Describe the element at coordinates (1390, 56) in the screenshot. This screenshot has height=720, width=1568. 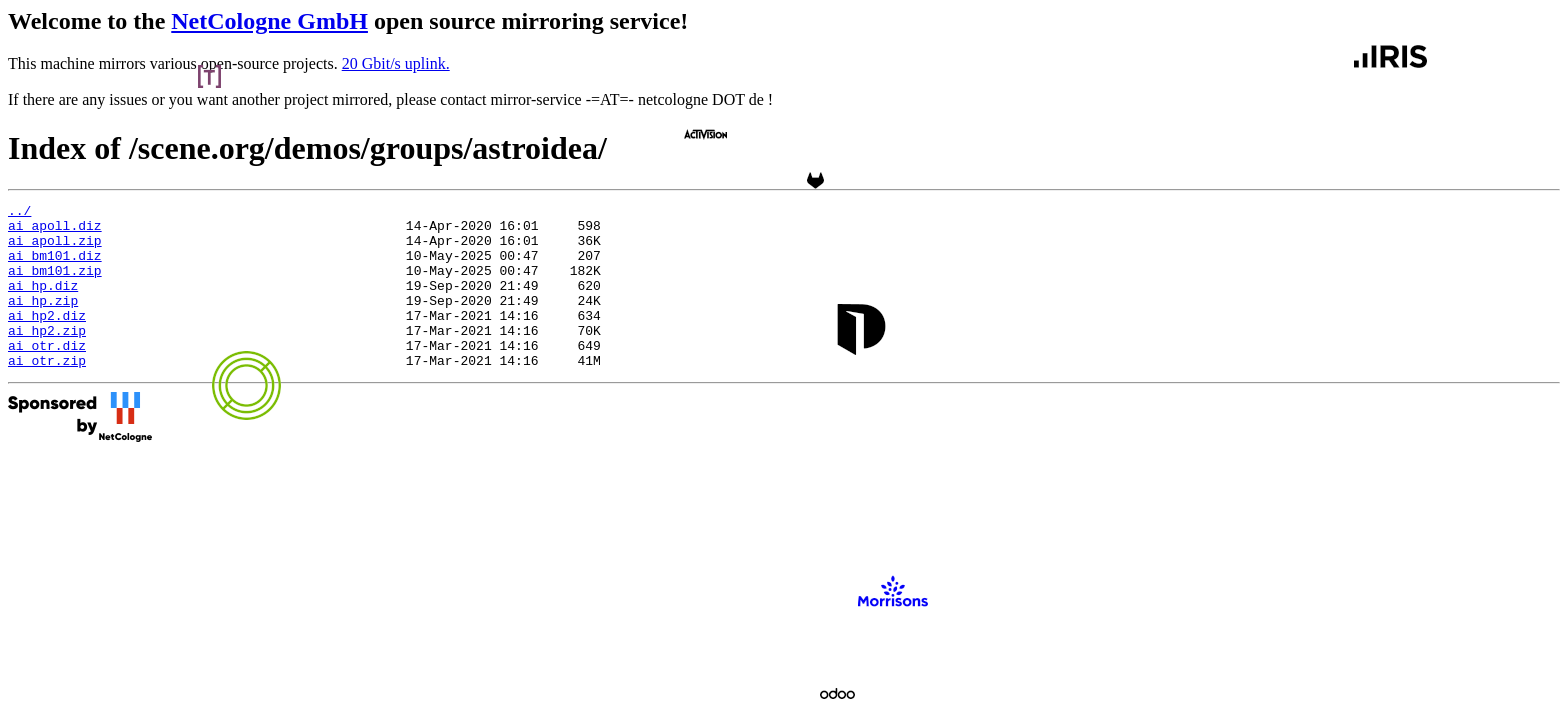
I see `iris brand logo` at that location.